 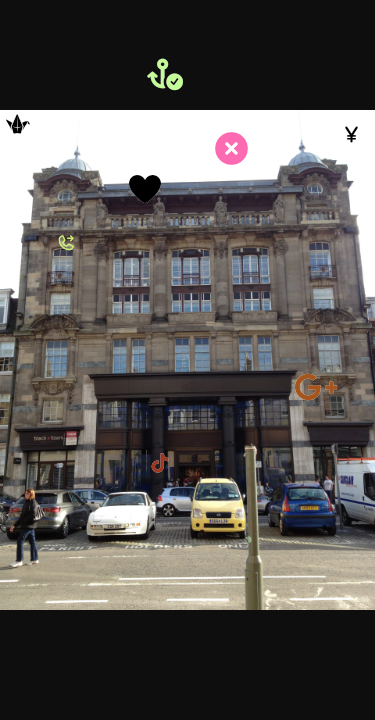 I want to click on indicates price or payment in Chinese yuan (renminbi), so click(x=351, y=134).